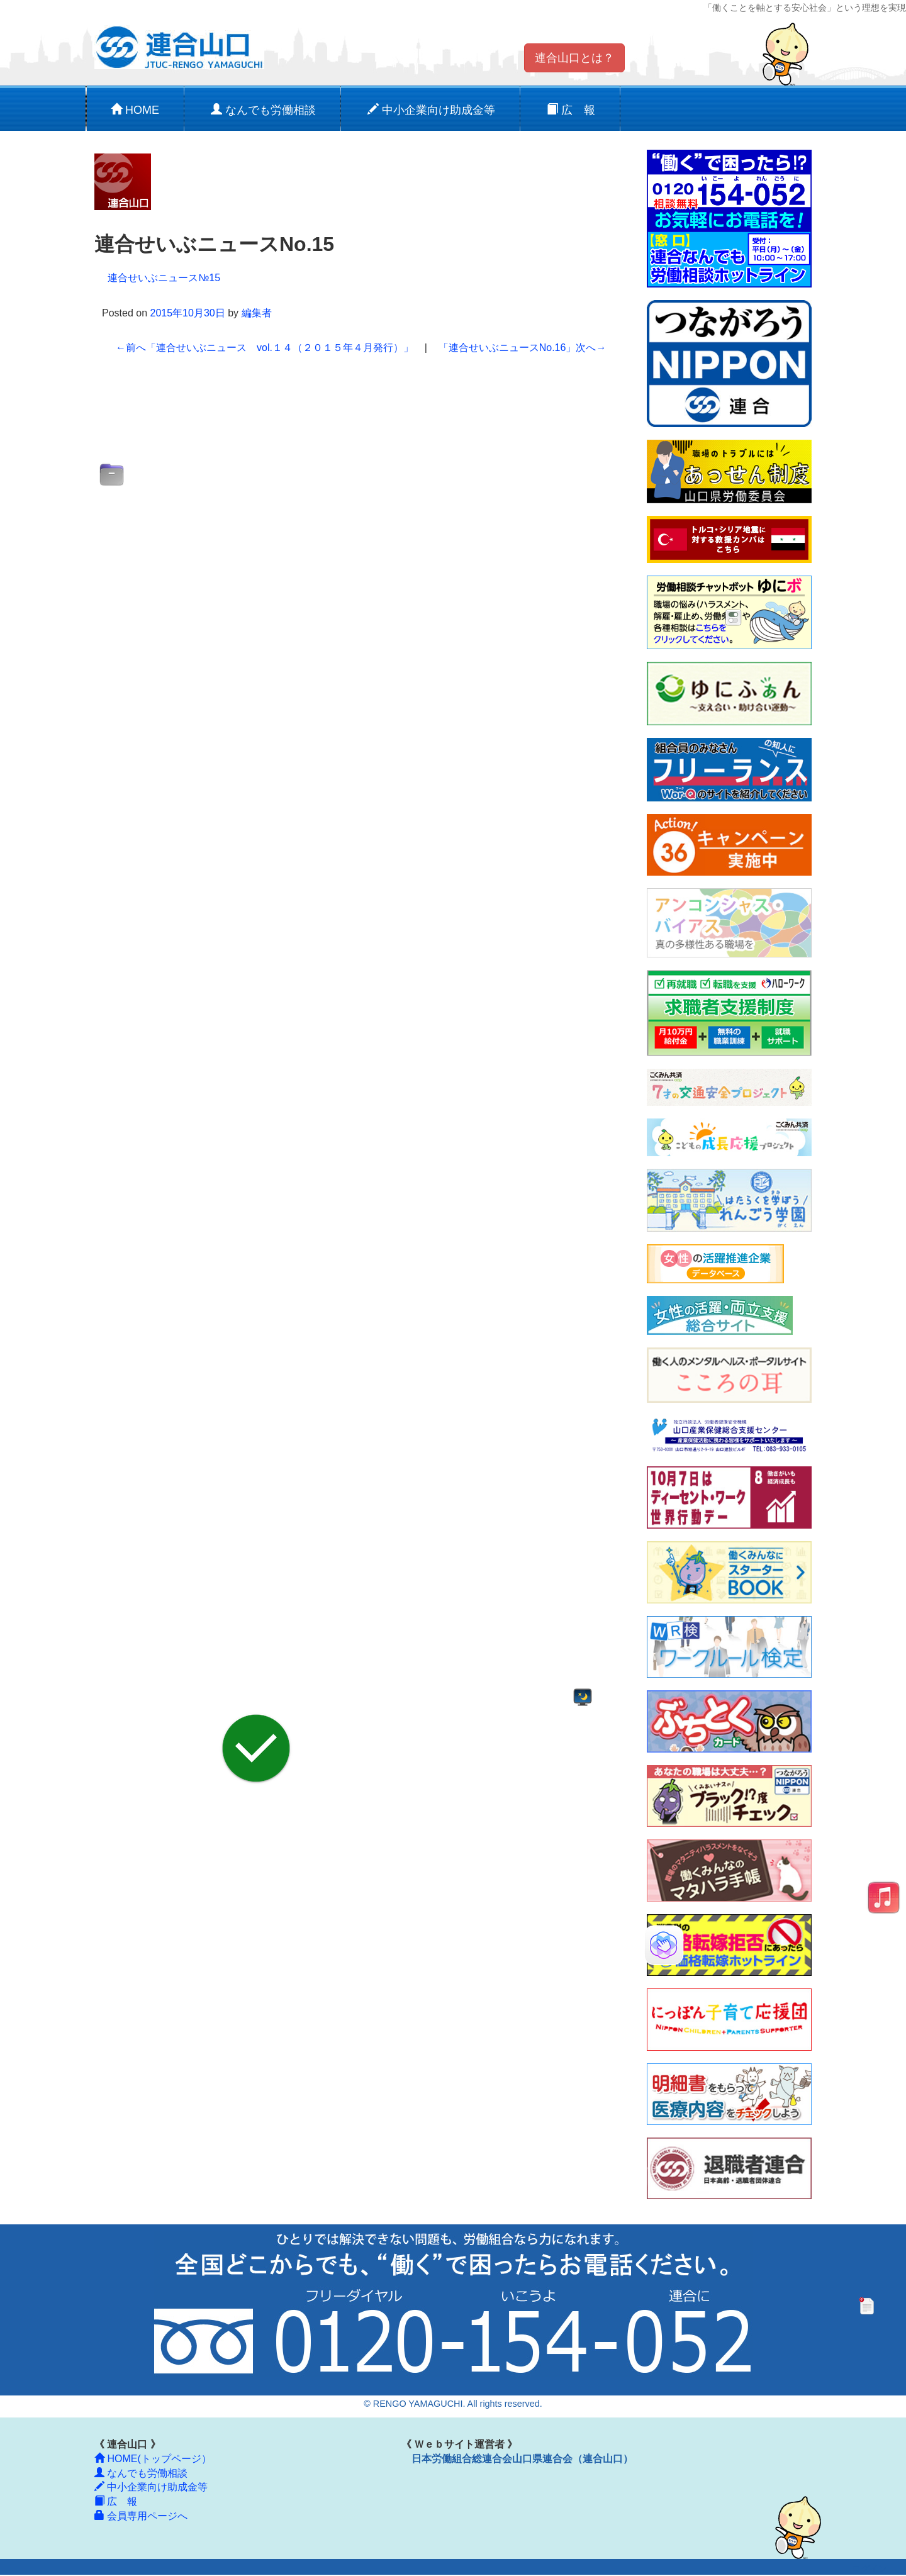 Image resolution: width=906 pixels, height=2576 pixels. Describe the element at coordinates (256, 1748) in the screenshot. I see `indicates a default or selected item` at that location.